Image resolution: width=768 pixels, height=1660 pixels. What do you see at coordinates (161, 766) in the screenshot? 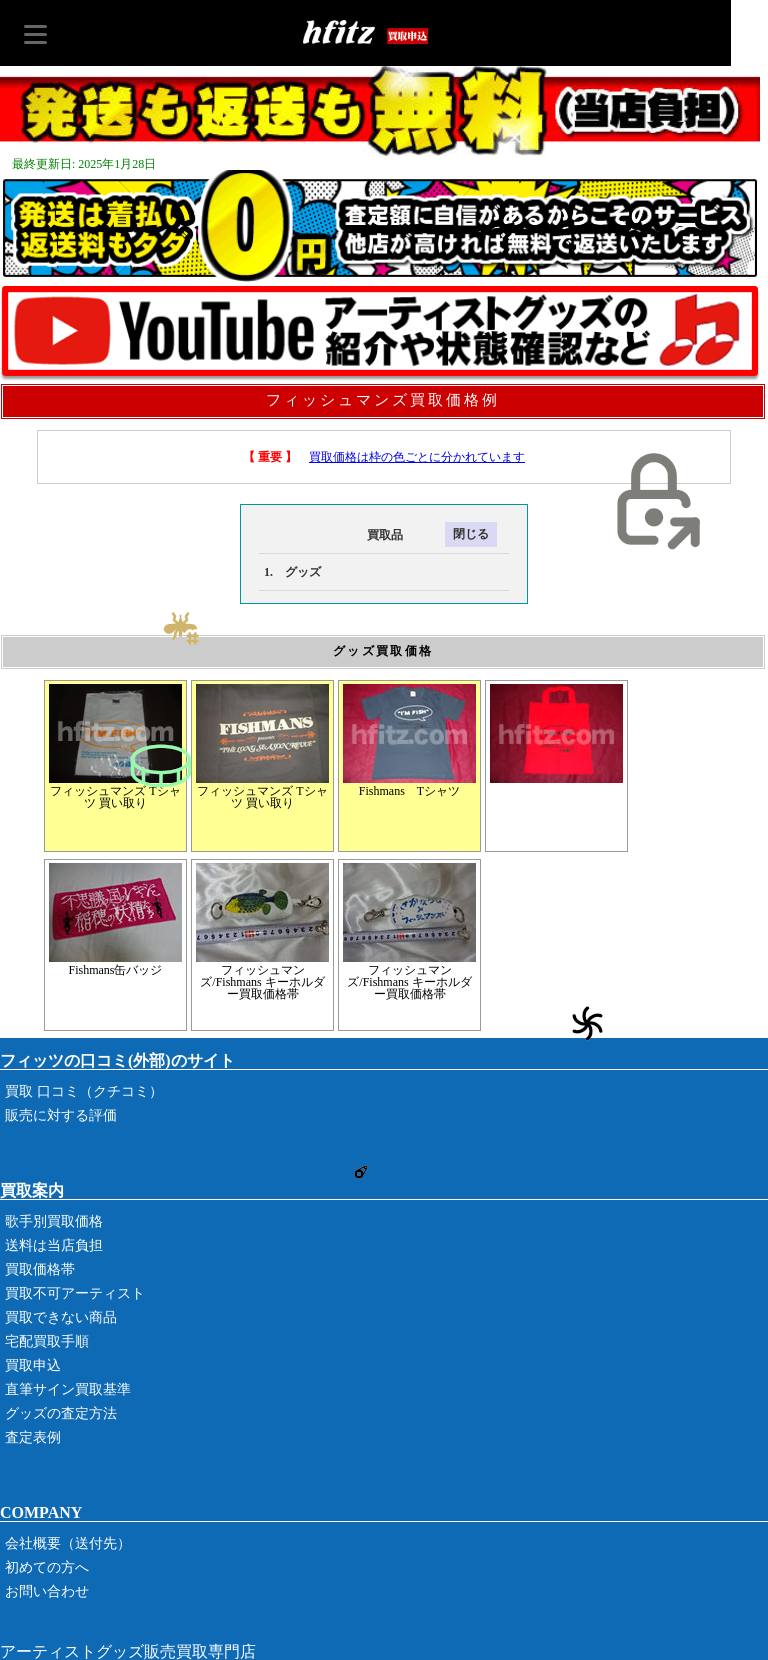
I see `view your coin balance or currency` at bounding box center [161, 766].